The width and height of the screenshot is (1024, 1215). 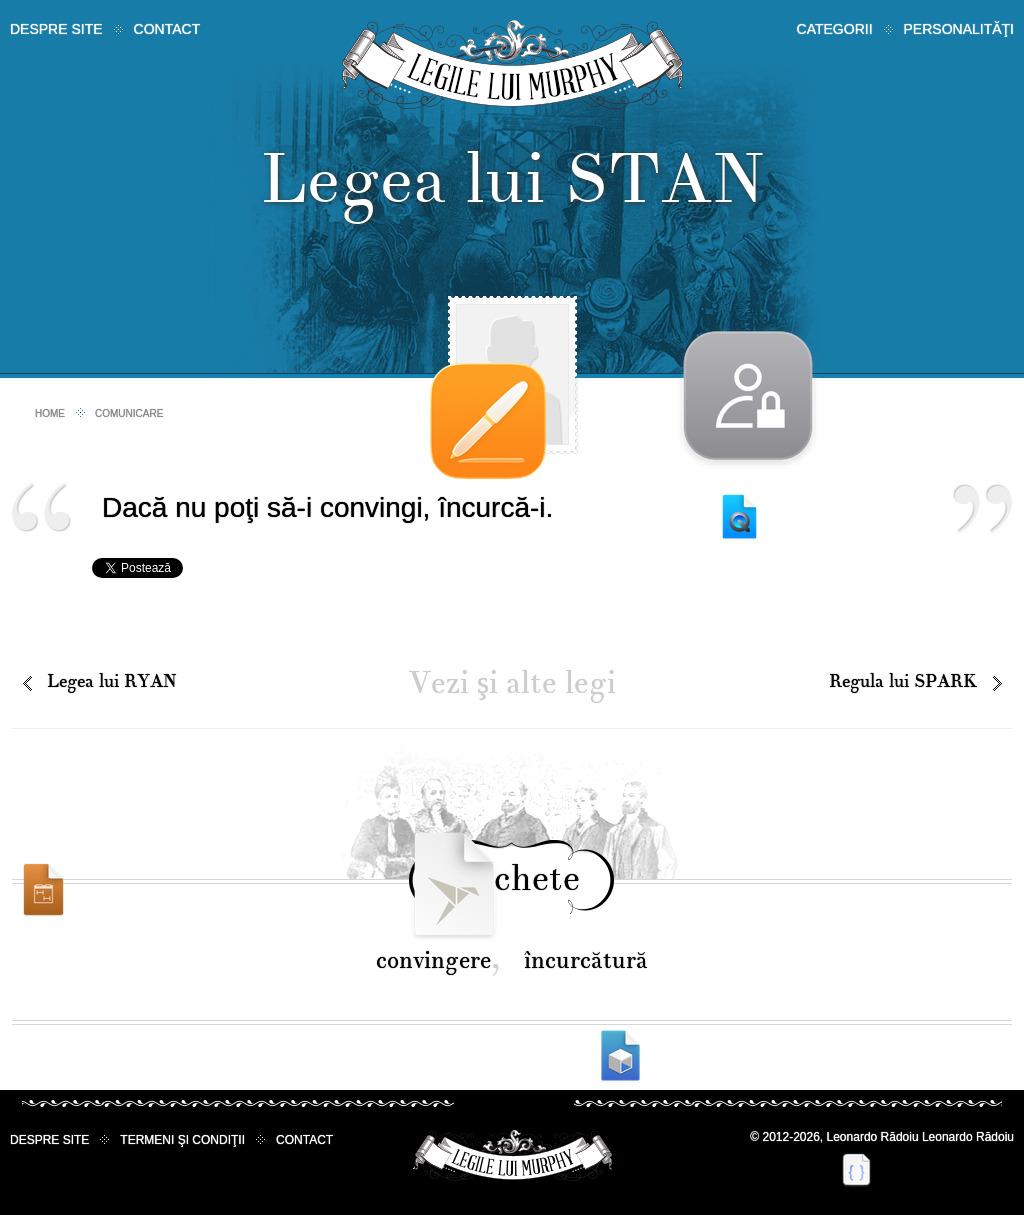 I want to click on open Pages document editor, so click(x=488, y=421).